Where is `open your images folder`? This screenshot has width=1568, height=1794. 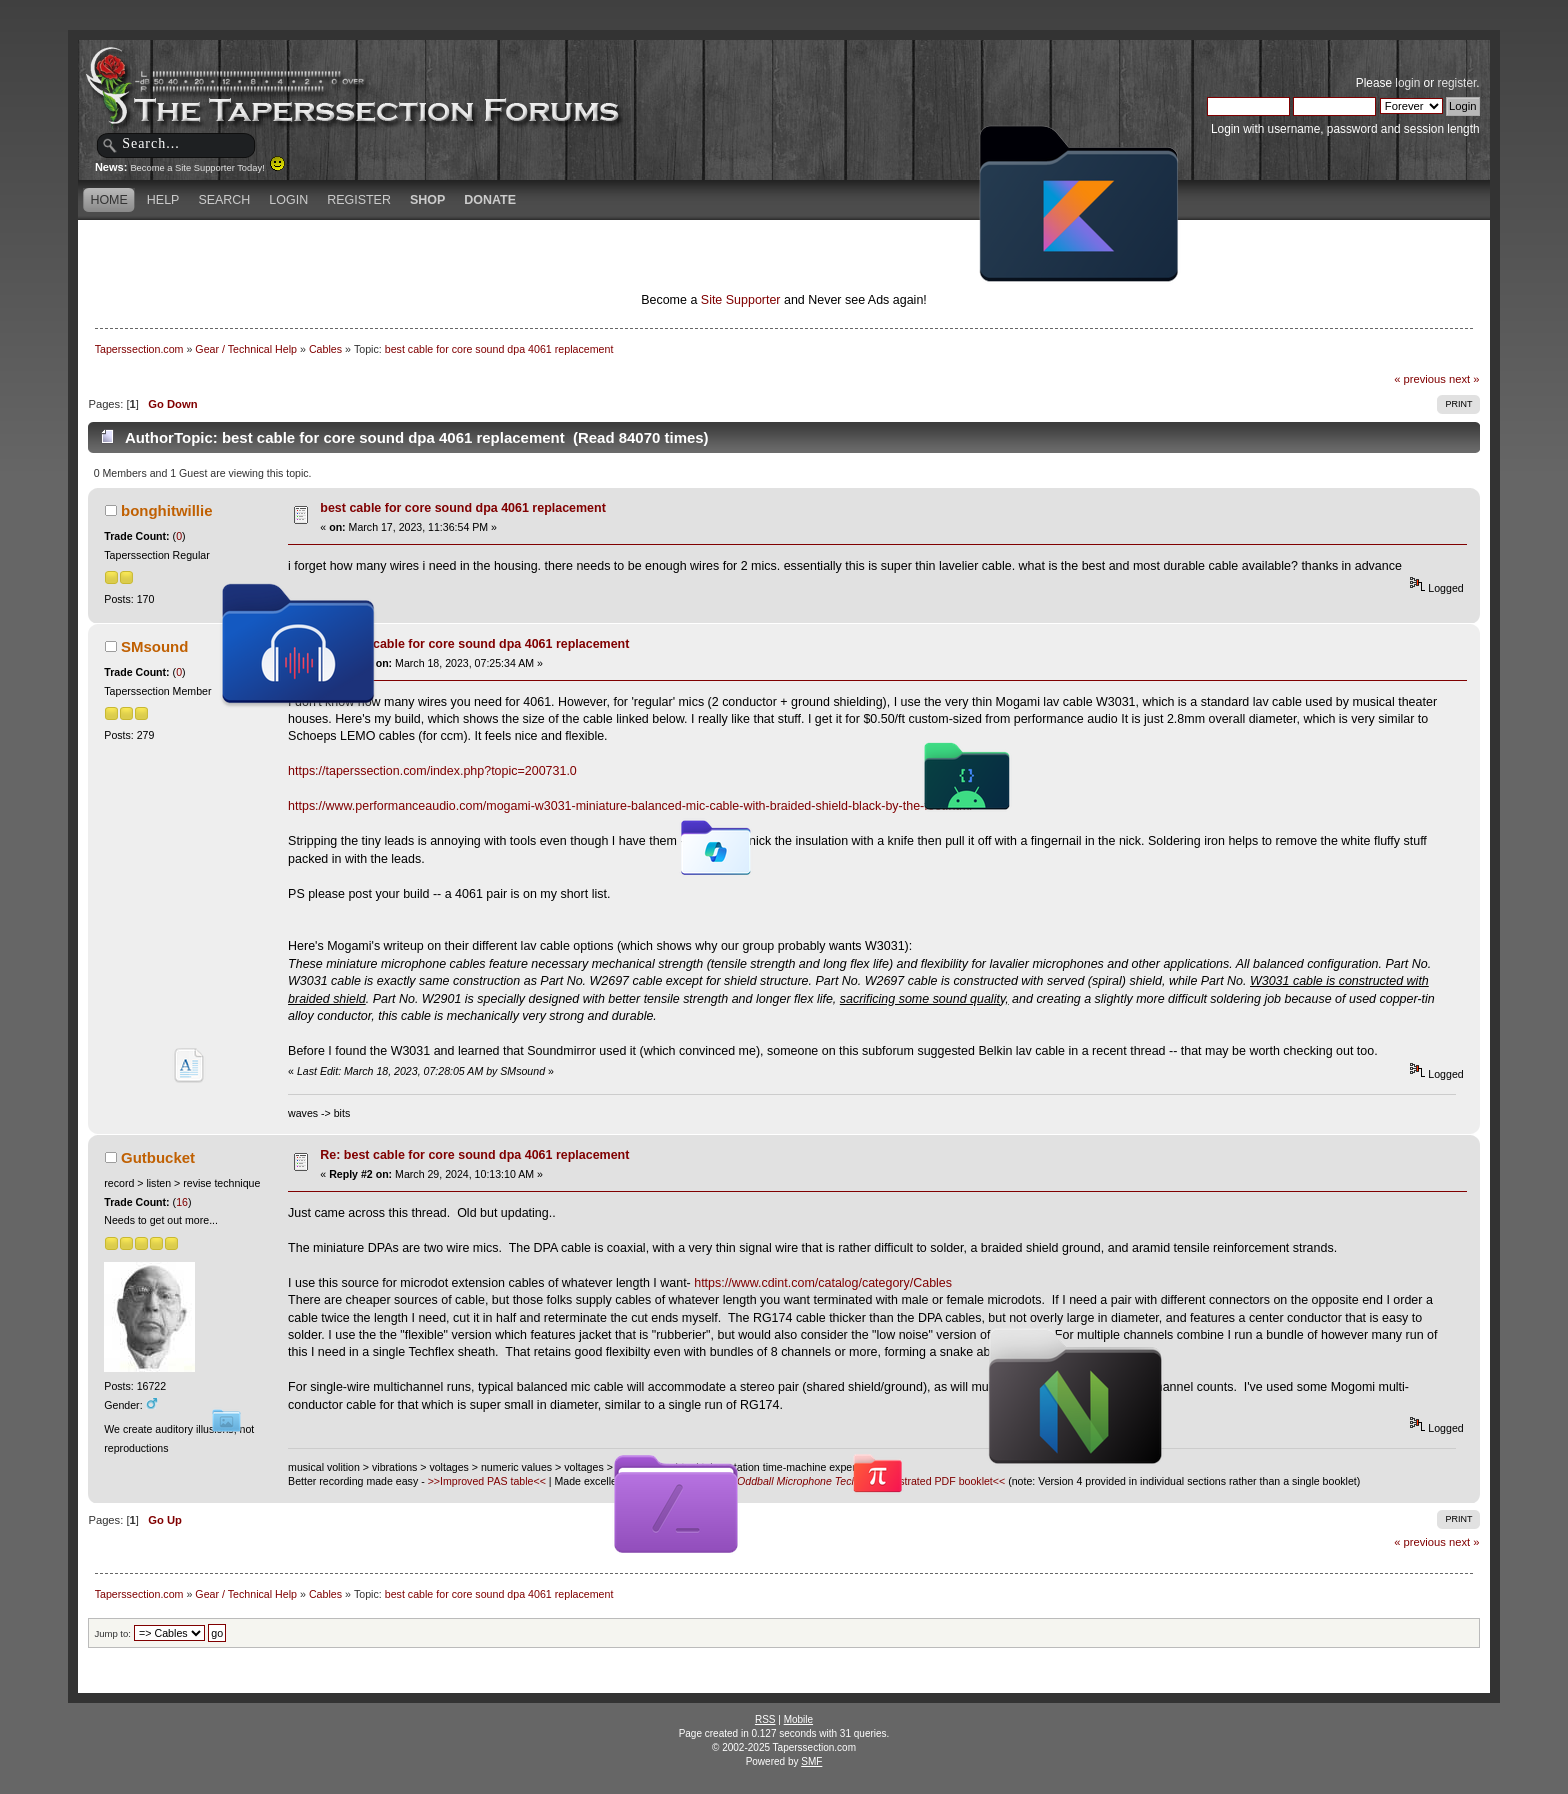
open your images folder is located at coordinates (226, 1420).